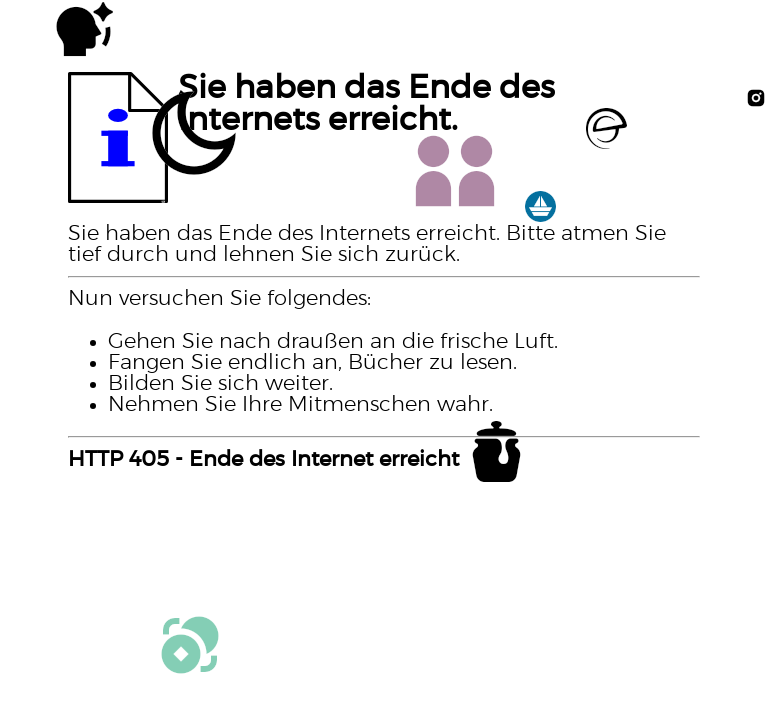  What do you see at coordinates (756, 98) in the screenshot?
I see `open instagram app` at bounding box center [756, 98].